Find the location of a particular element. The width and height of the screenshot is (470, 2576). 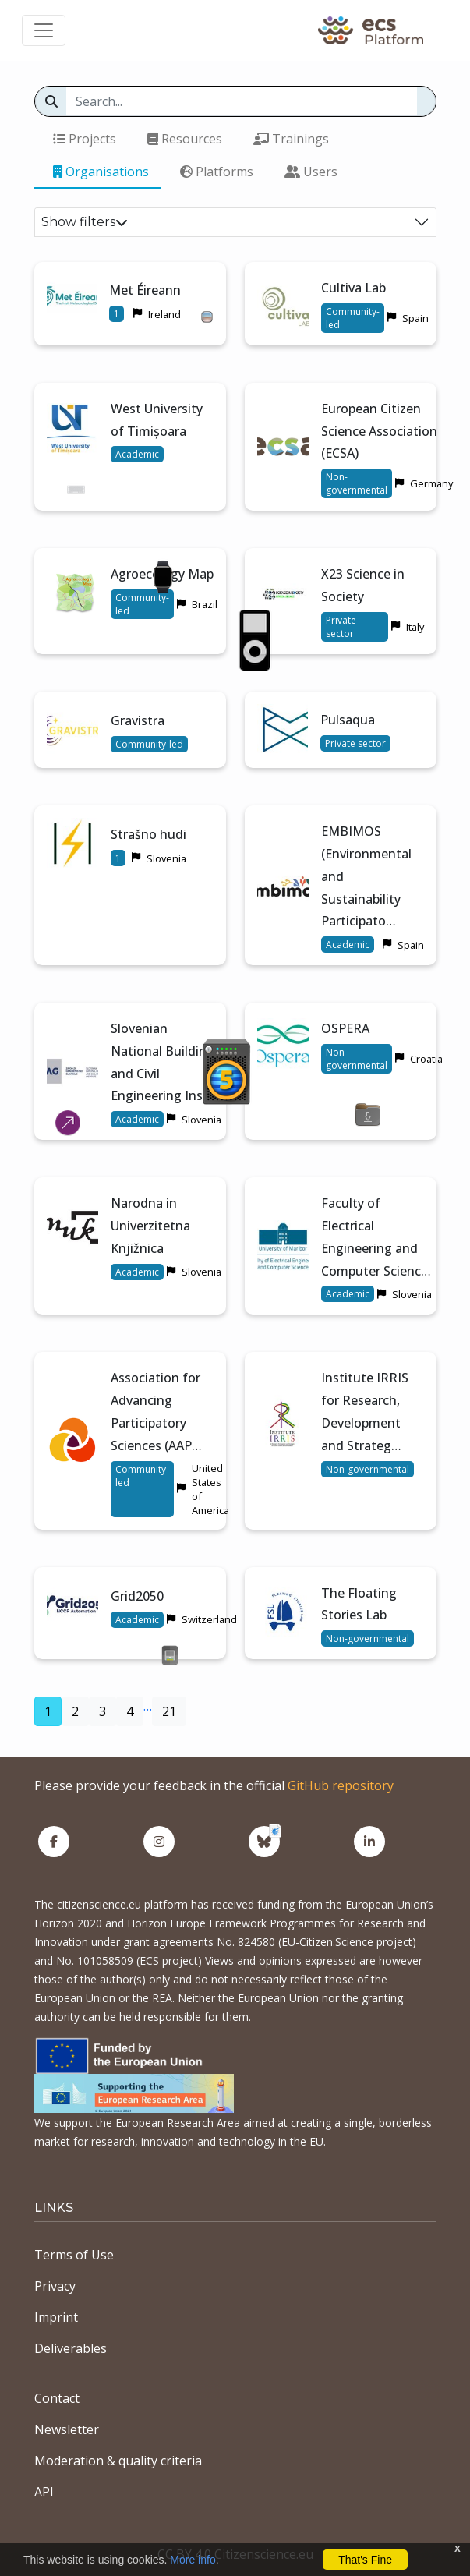

connect to a wireless keyboard is located at coordinates (76, 489).